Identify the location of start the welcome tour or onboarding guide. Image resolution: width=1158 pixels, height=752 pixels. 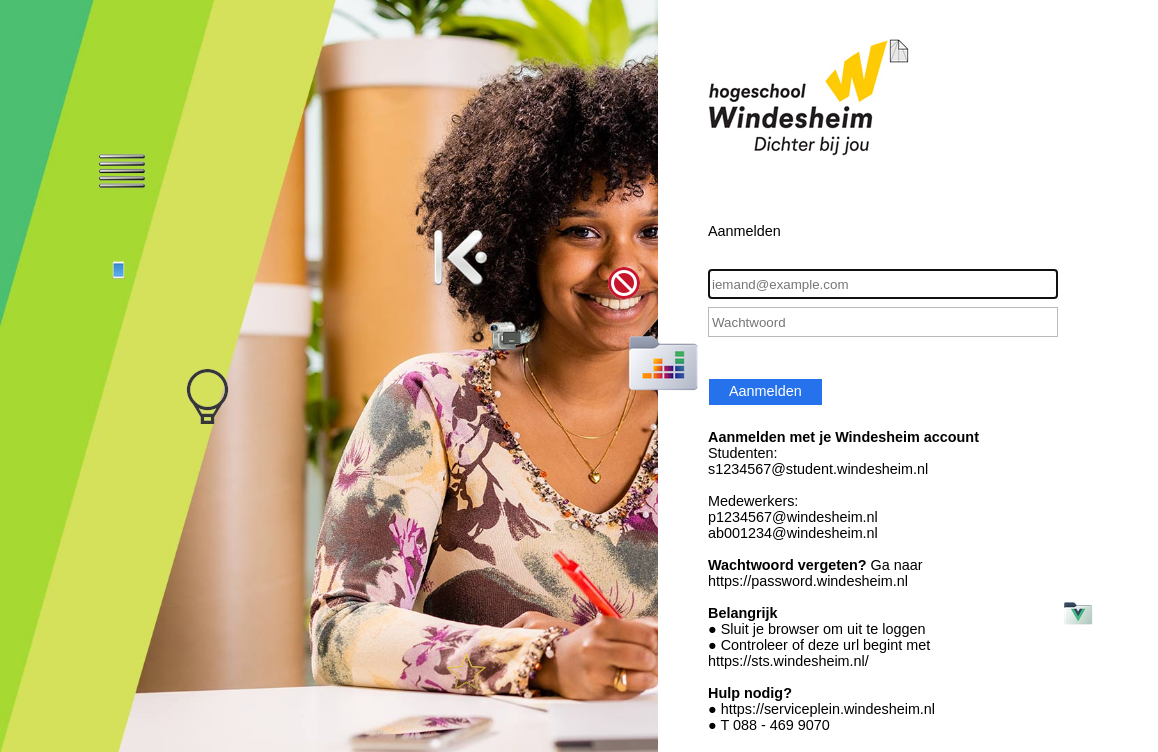
(207, 396).